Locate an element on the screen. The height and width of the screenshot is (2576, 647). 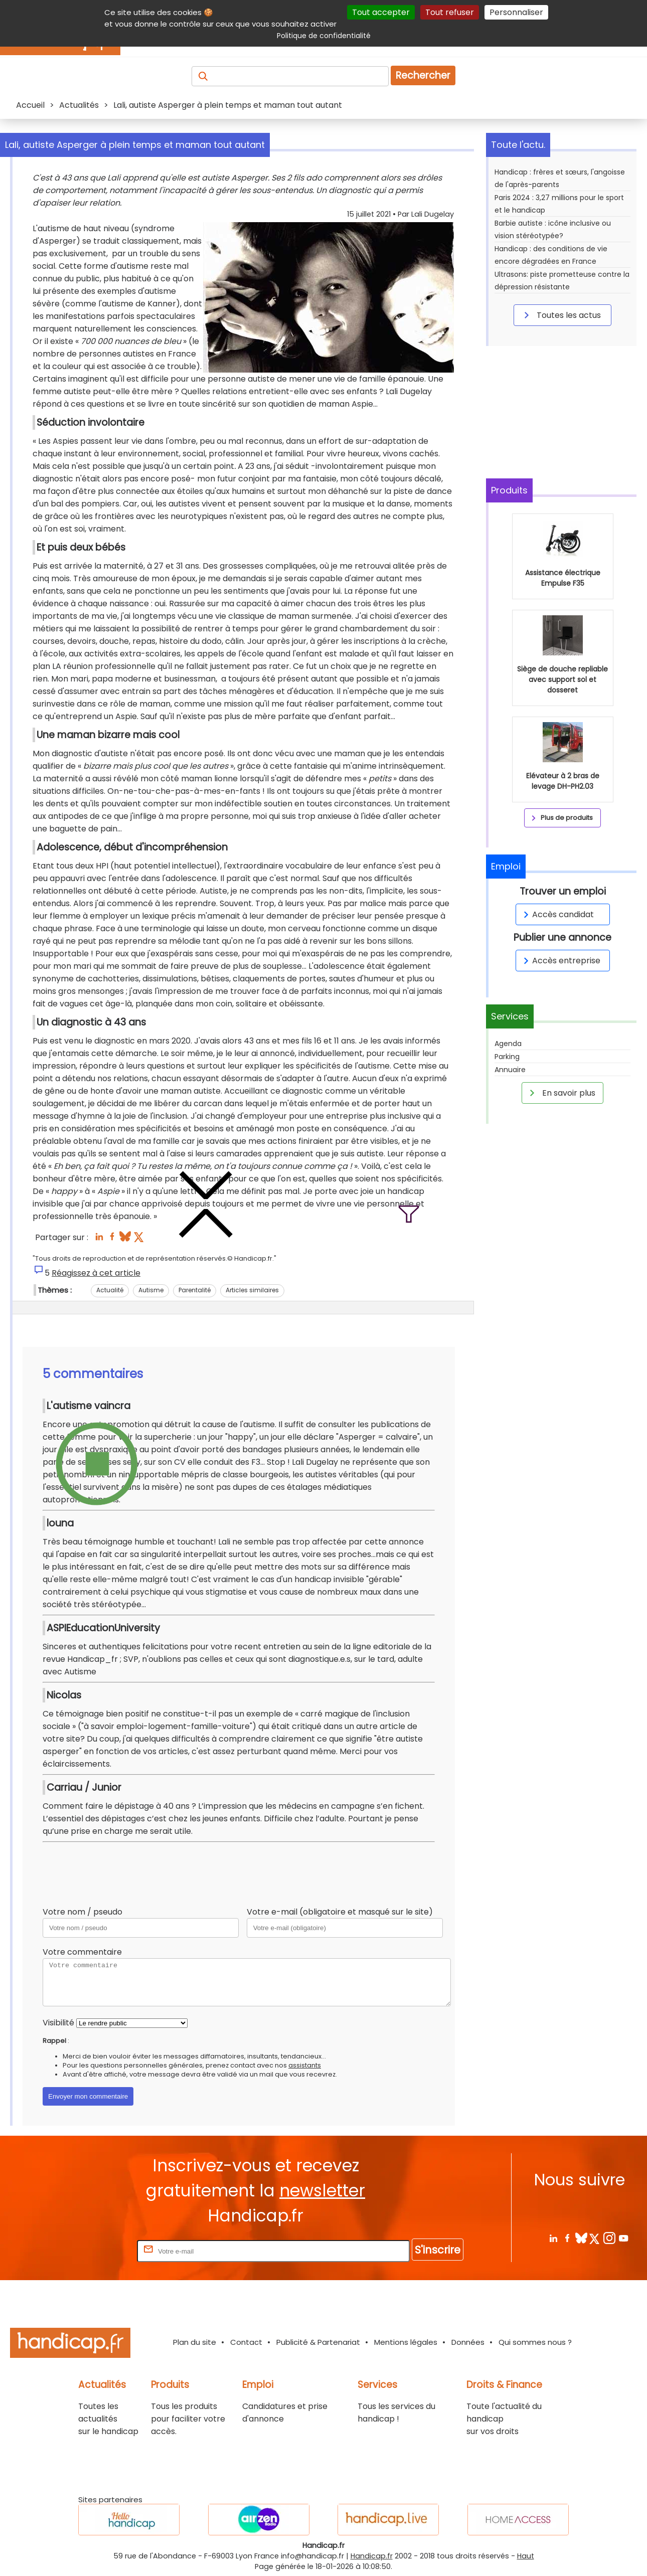
collapse or fold code sections is located at coordinates (206, 1203).